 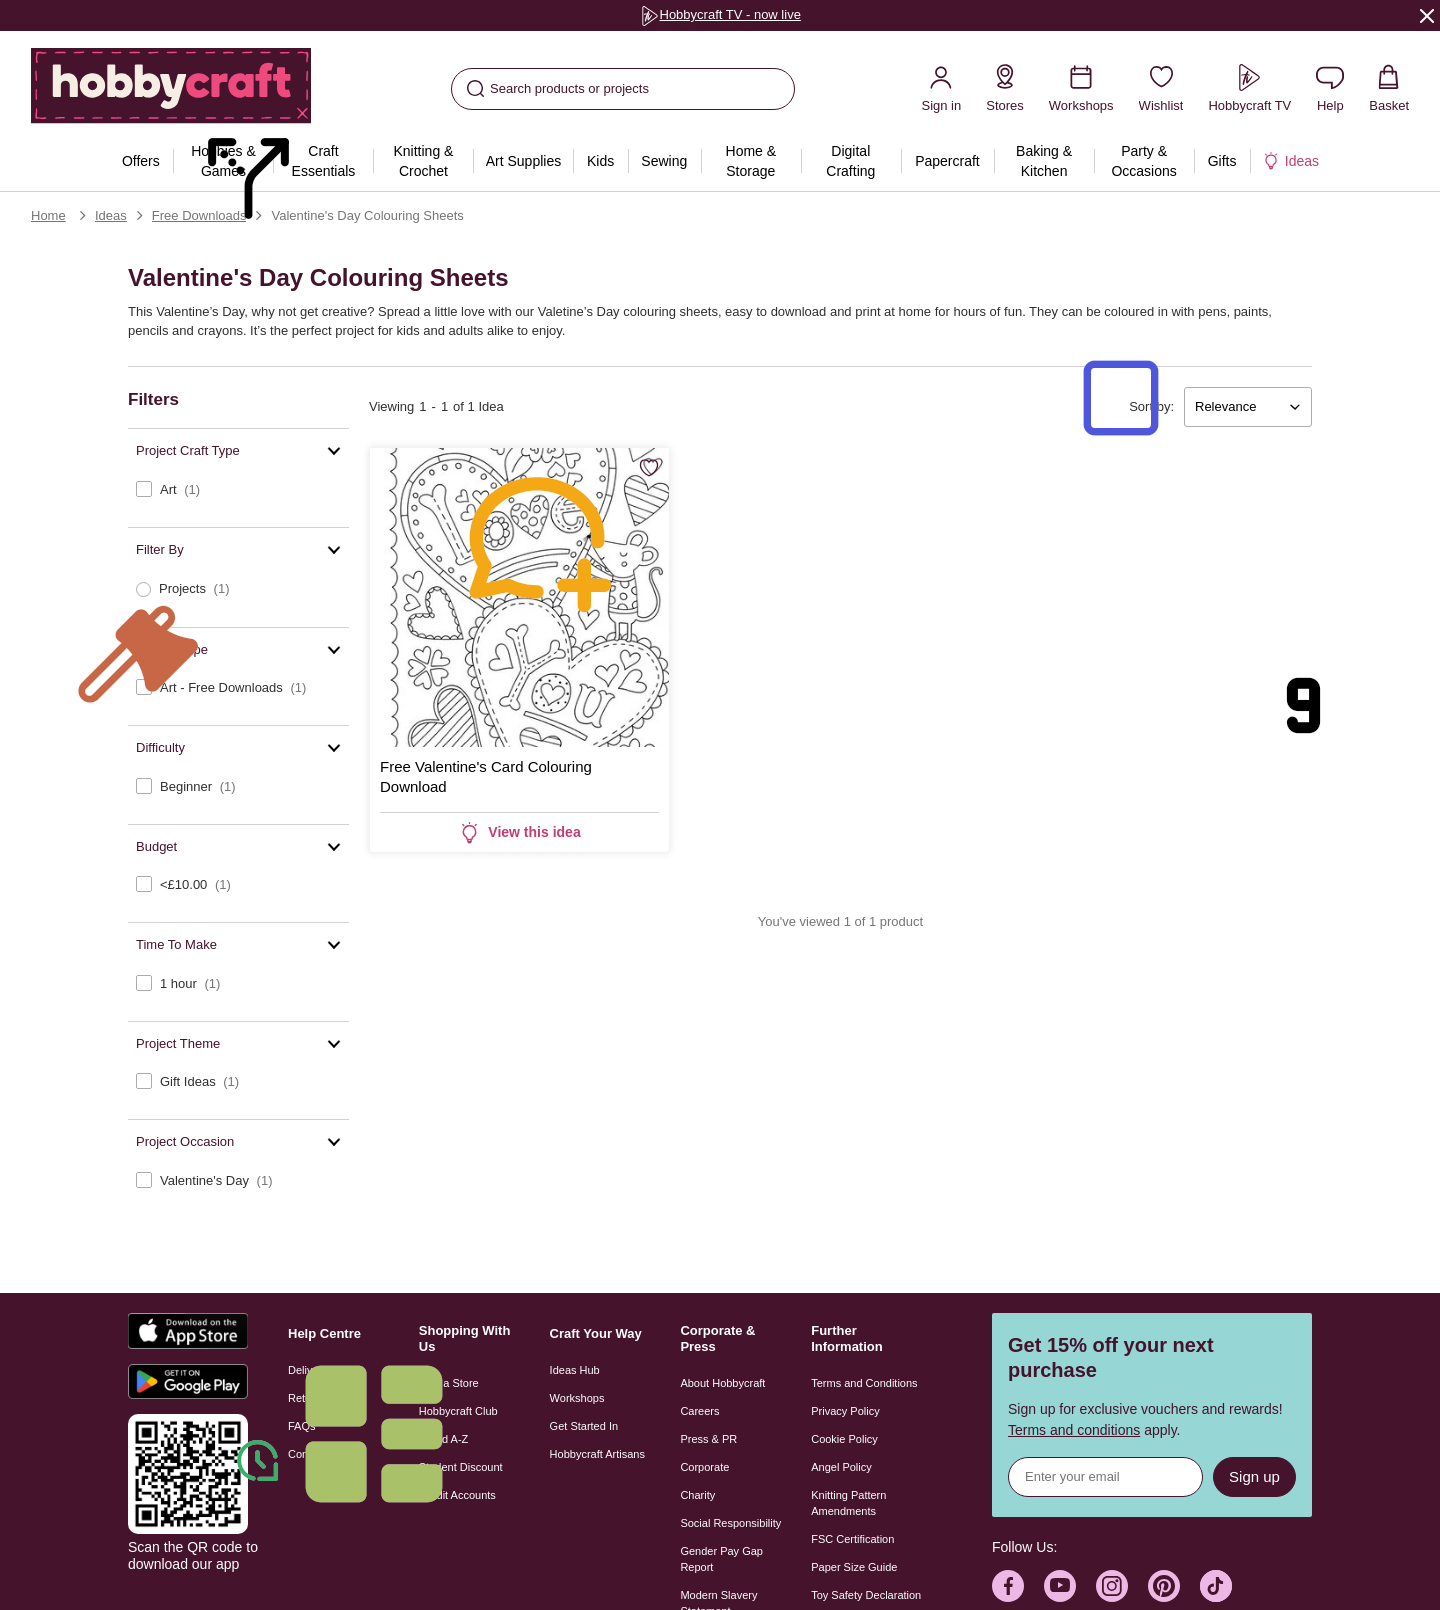 I want to click on unchecked checkbox or selection state, so click(x=1121, y=398).